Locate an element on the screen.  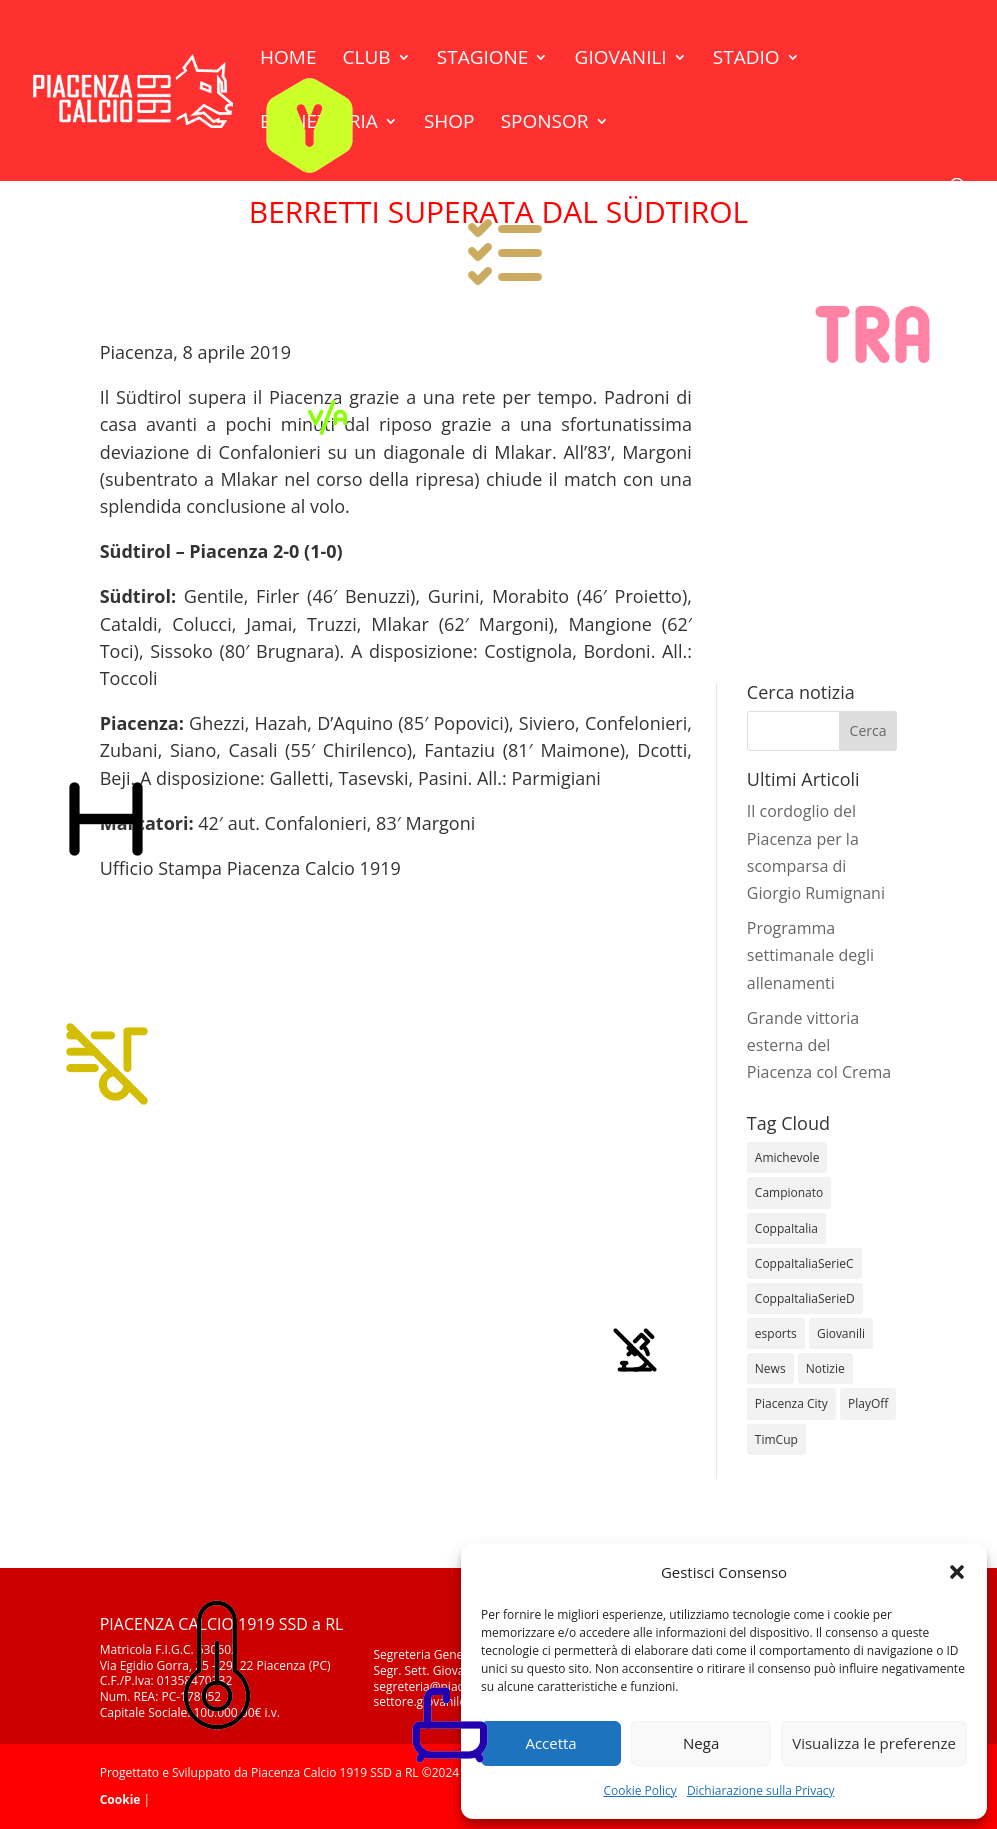
perform an HTTP TRACE request is located at coordinates (872, 334).